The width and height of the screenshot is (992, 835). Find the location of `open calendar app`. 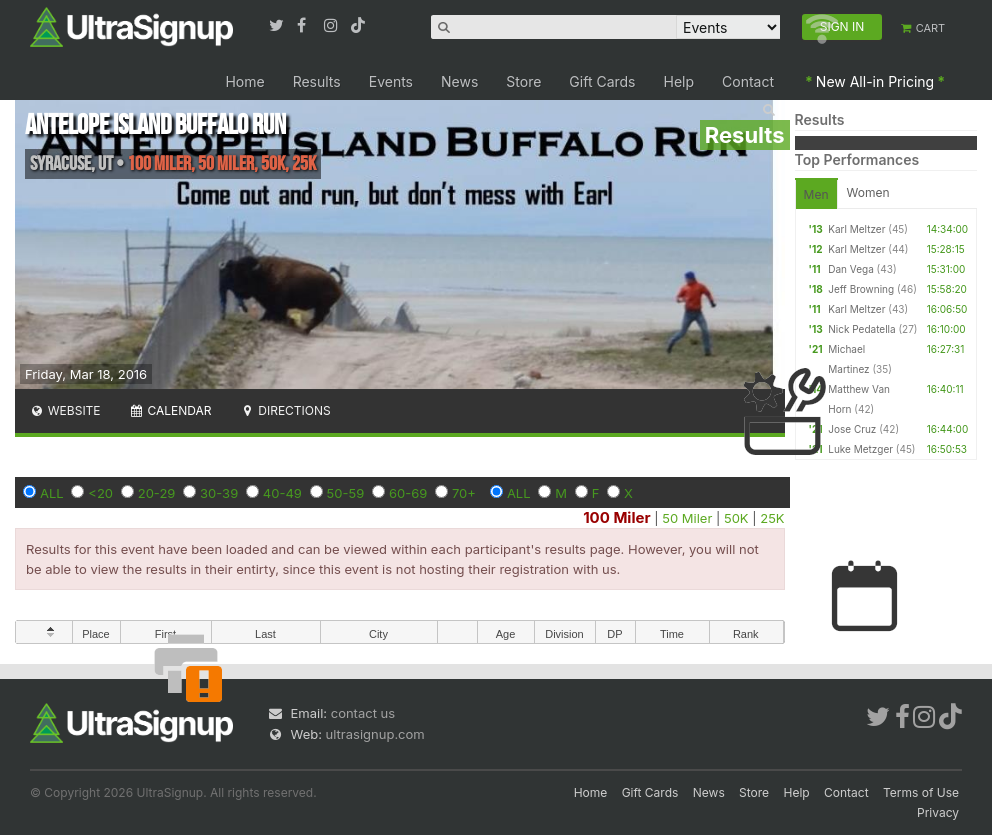

open calendar app is located at coordinates (864, 598).